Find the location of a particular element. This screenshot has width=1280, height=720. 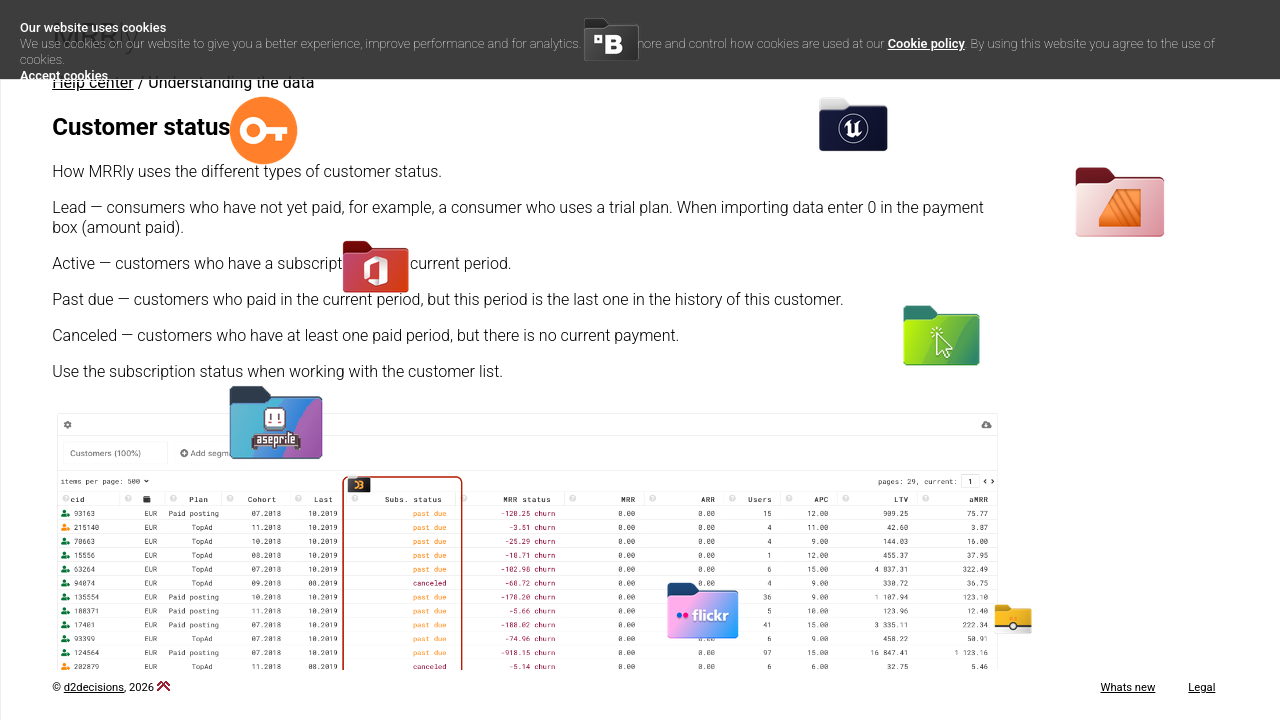

open folder containing aseprite project files is located at coordinates (276, 425).